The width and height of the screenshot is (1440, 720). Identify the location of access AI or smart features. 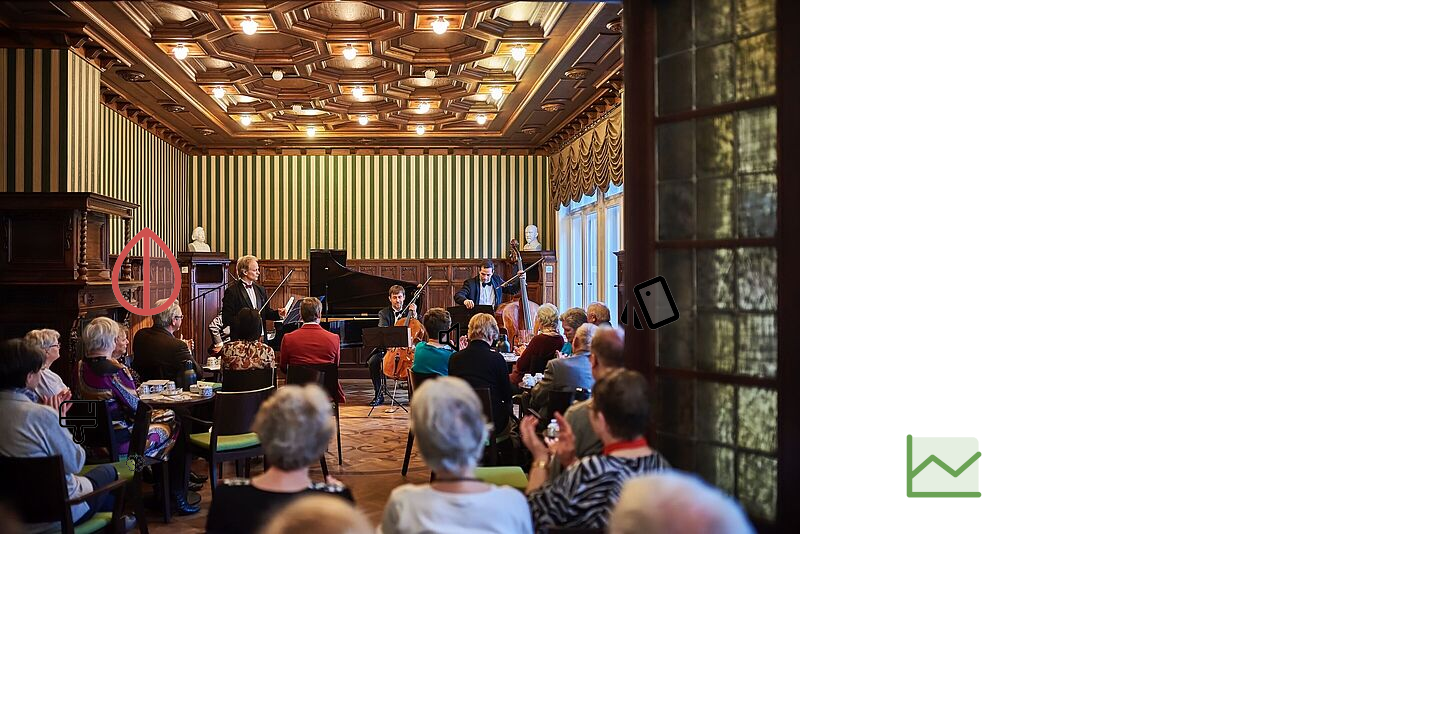
(135, 463).